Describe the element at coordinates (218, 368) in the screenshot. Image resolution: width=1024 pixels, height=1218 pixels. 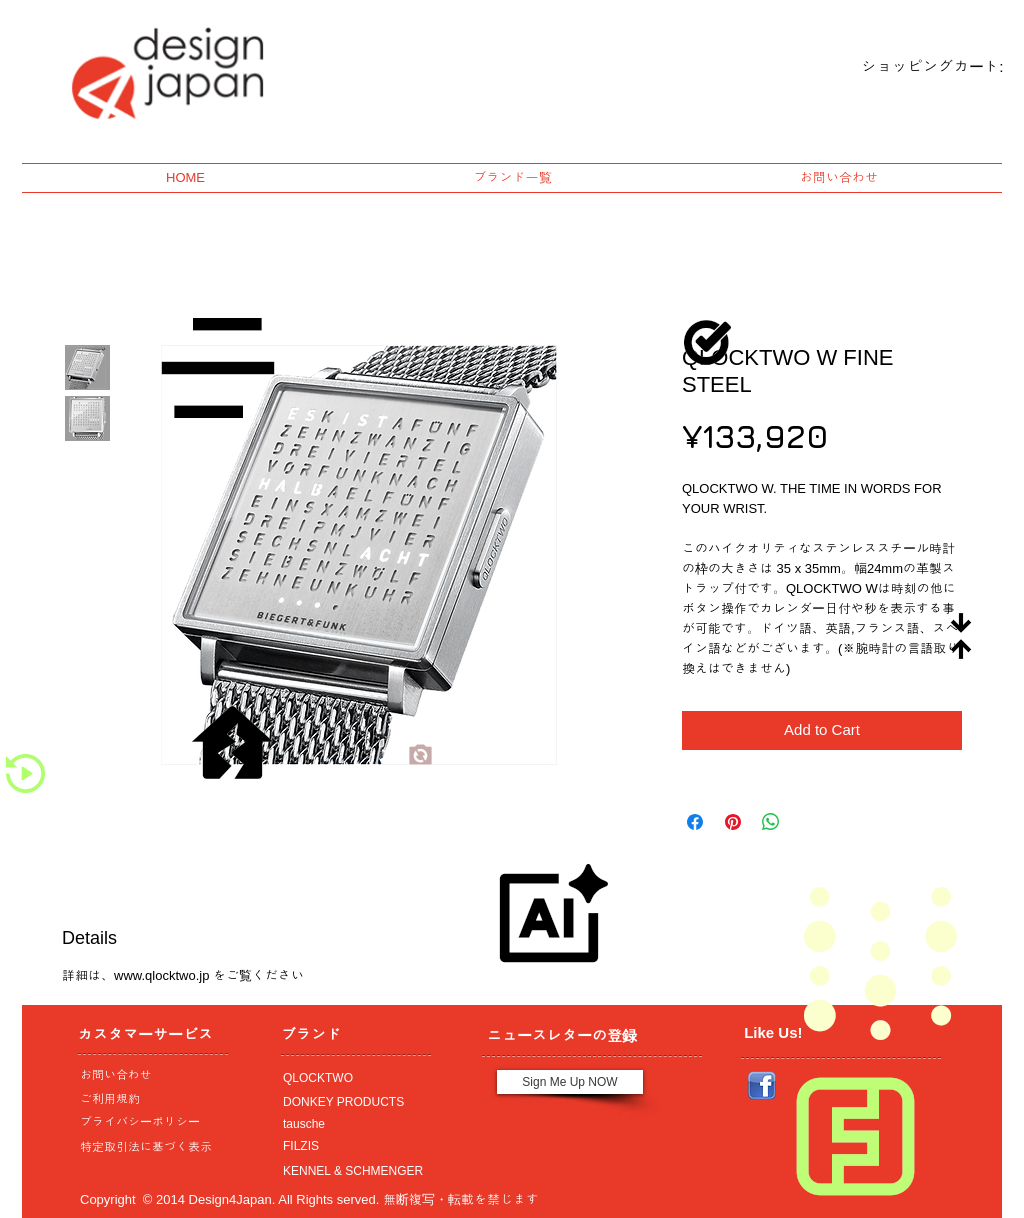
I see `open navigation menu` at that location.